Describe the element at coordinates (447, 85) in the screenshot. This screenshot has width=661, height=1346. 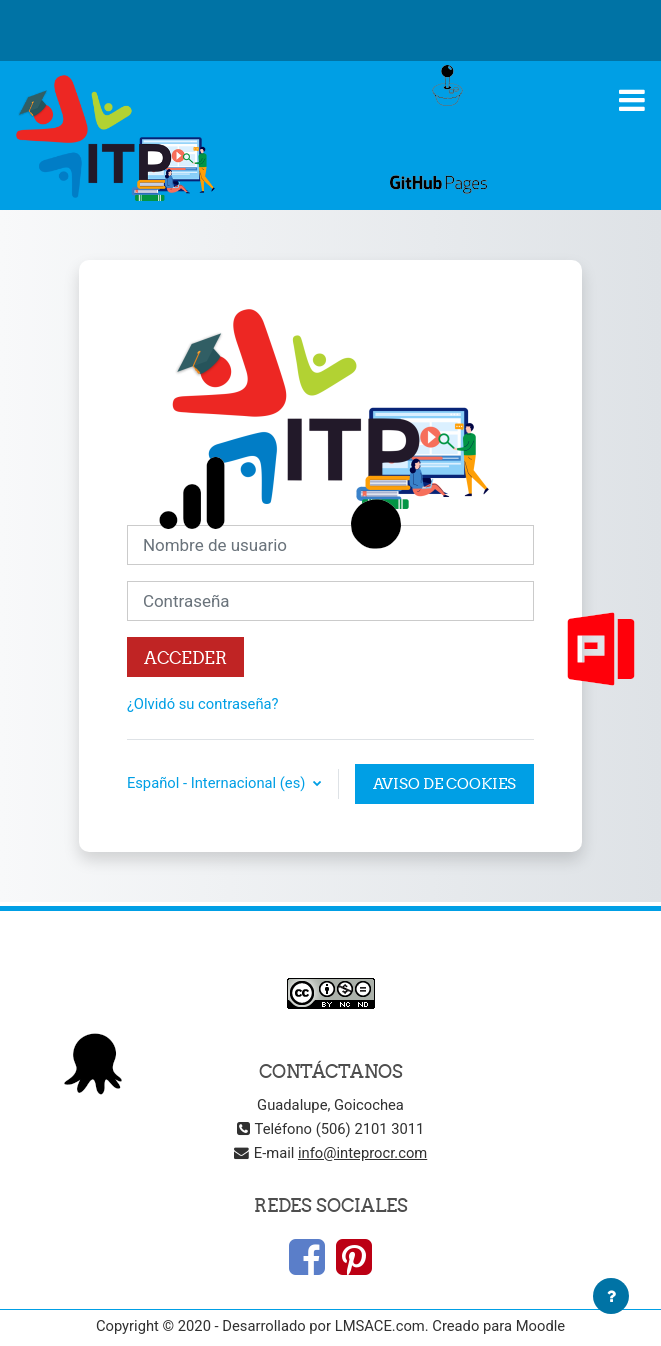
I see `launch retropie emulation software` at that location.